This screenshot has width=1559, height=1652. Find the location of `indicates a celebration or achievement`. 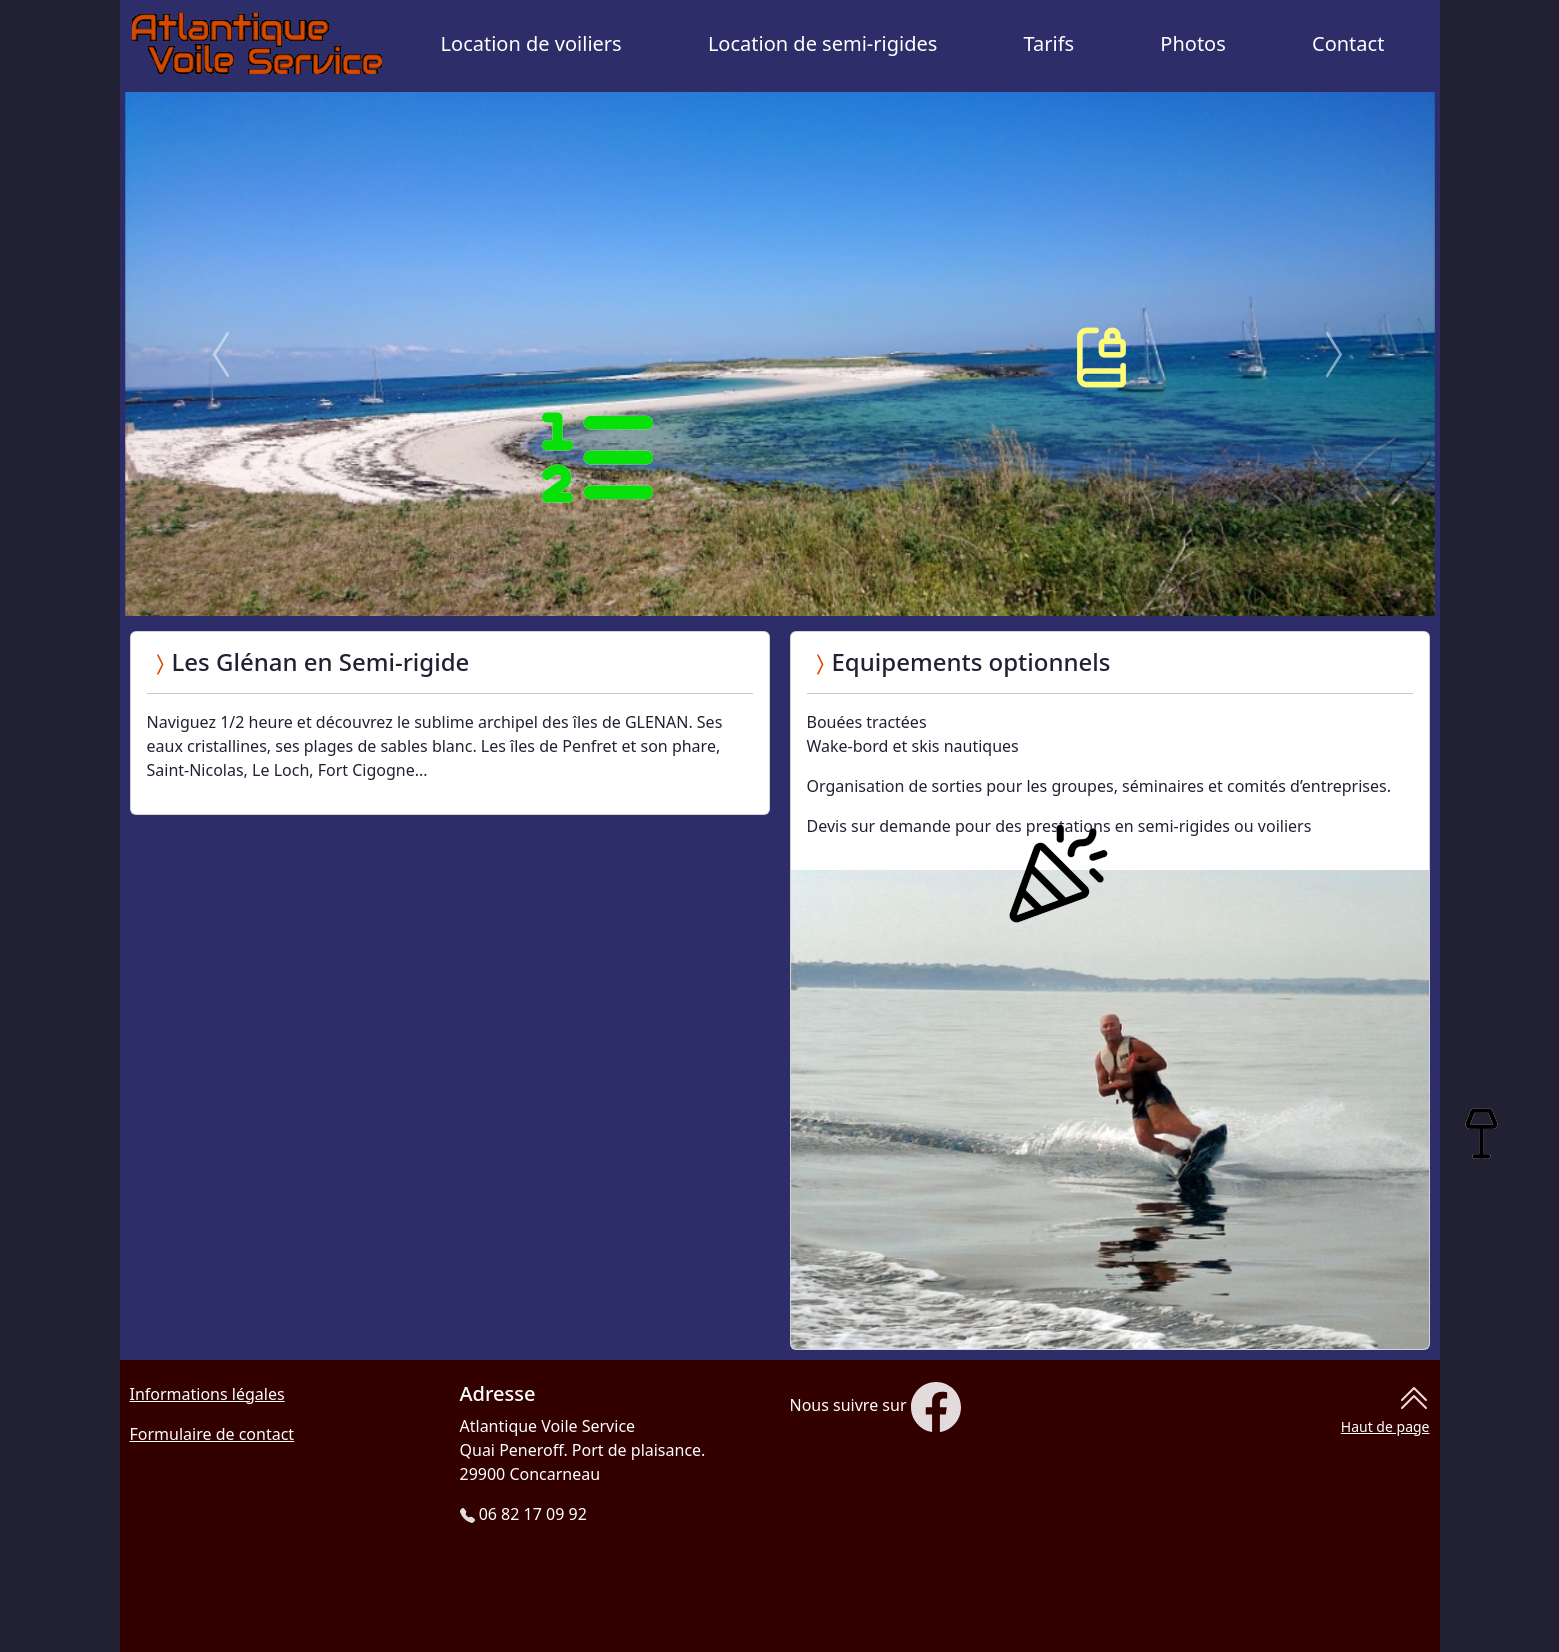

indicates a celebration or achievement is located at coordinates (1053, 879).